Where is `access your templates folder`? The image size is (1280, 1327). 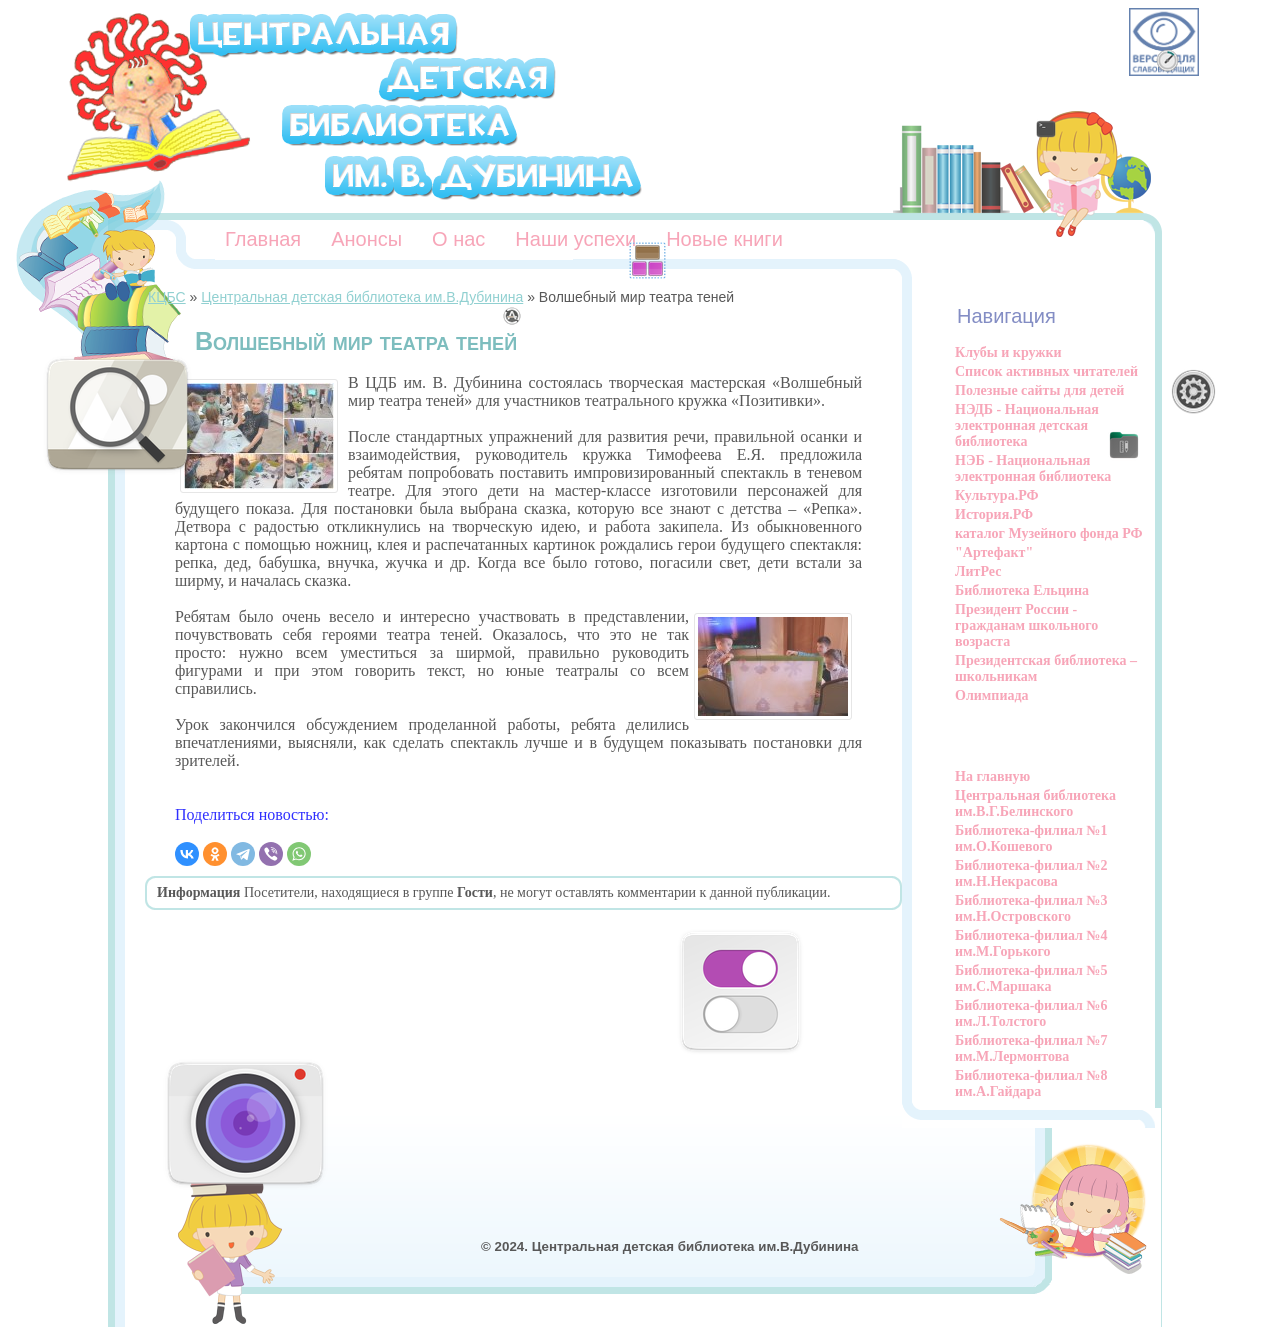 access your templates folder is located at coordinates (1124, 445).